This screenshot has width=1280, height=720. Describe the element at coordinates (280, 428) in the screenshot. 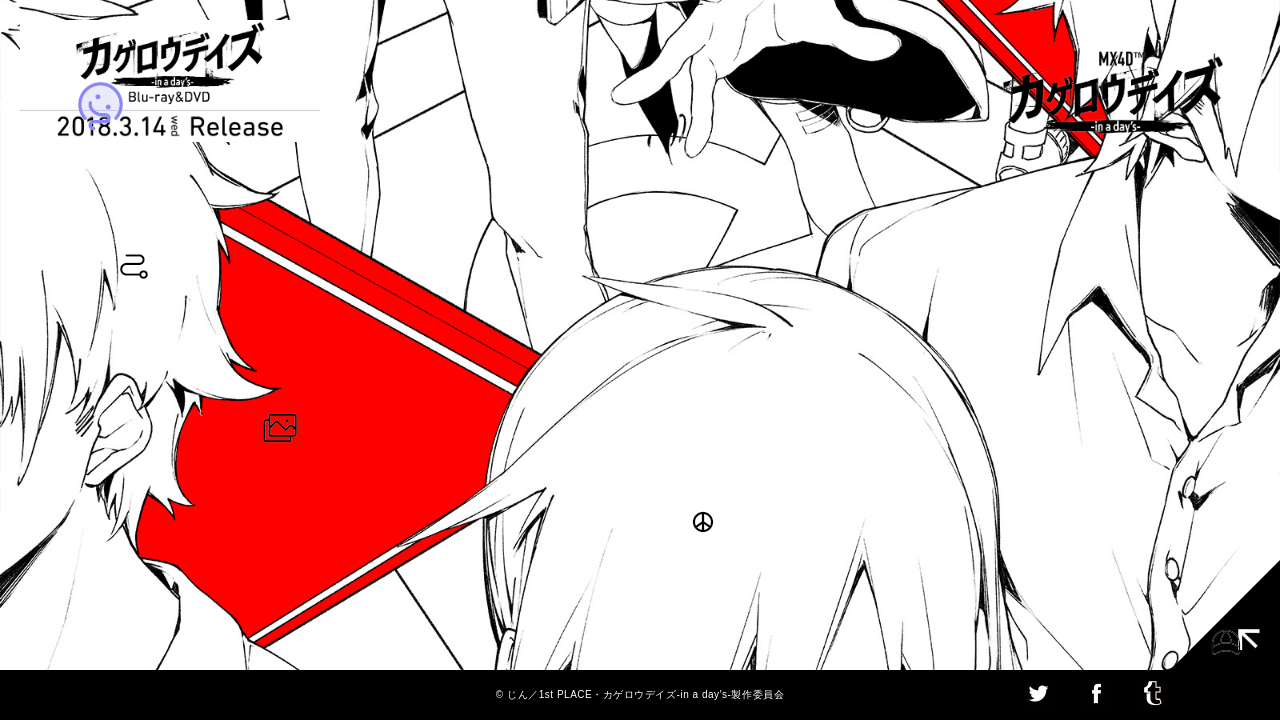

I see `view photo gallery` at that location.